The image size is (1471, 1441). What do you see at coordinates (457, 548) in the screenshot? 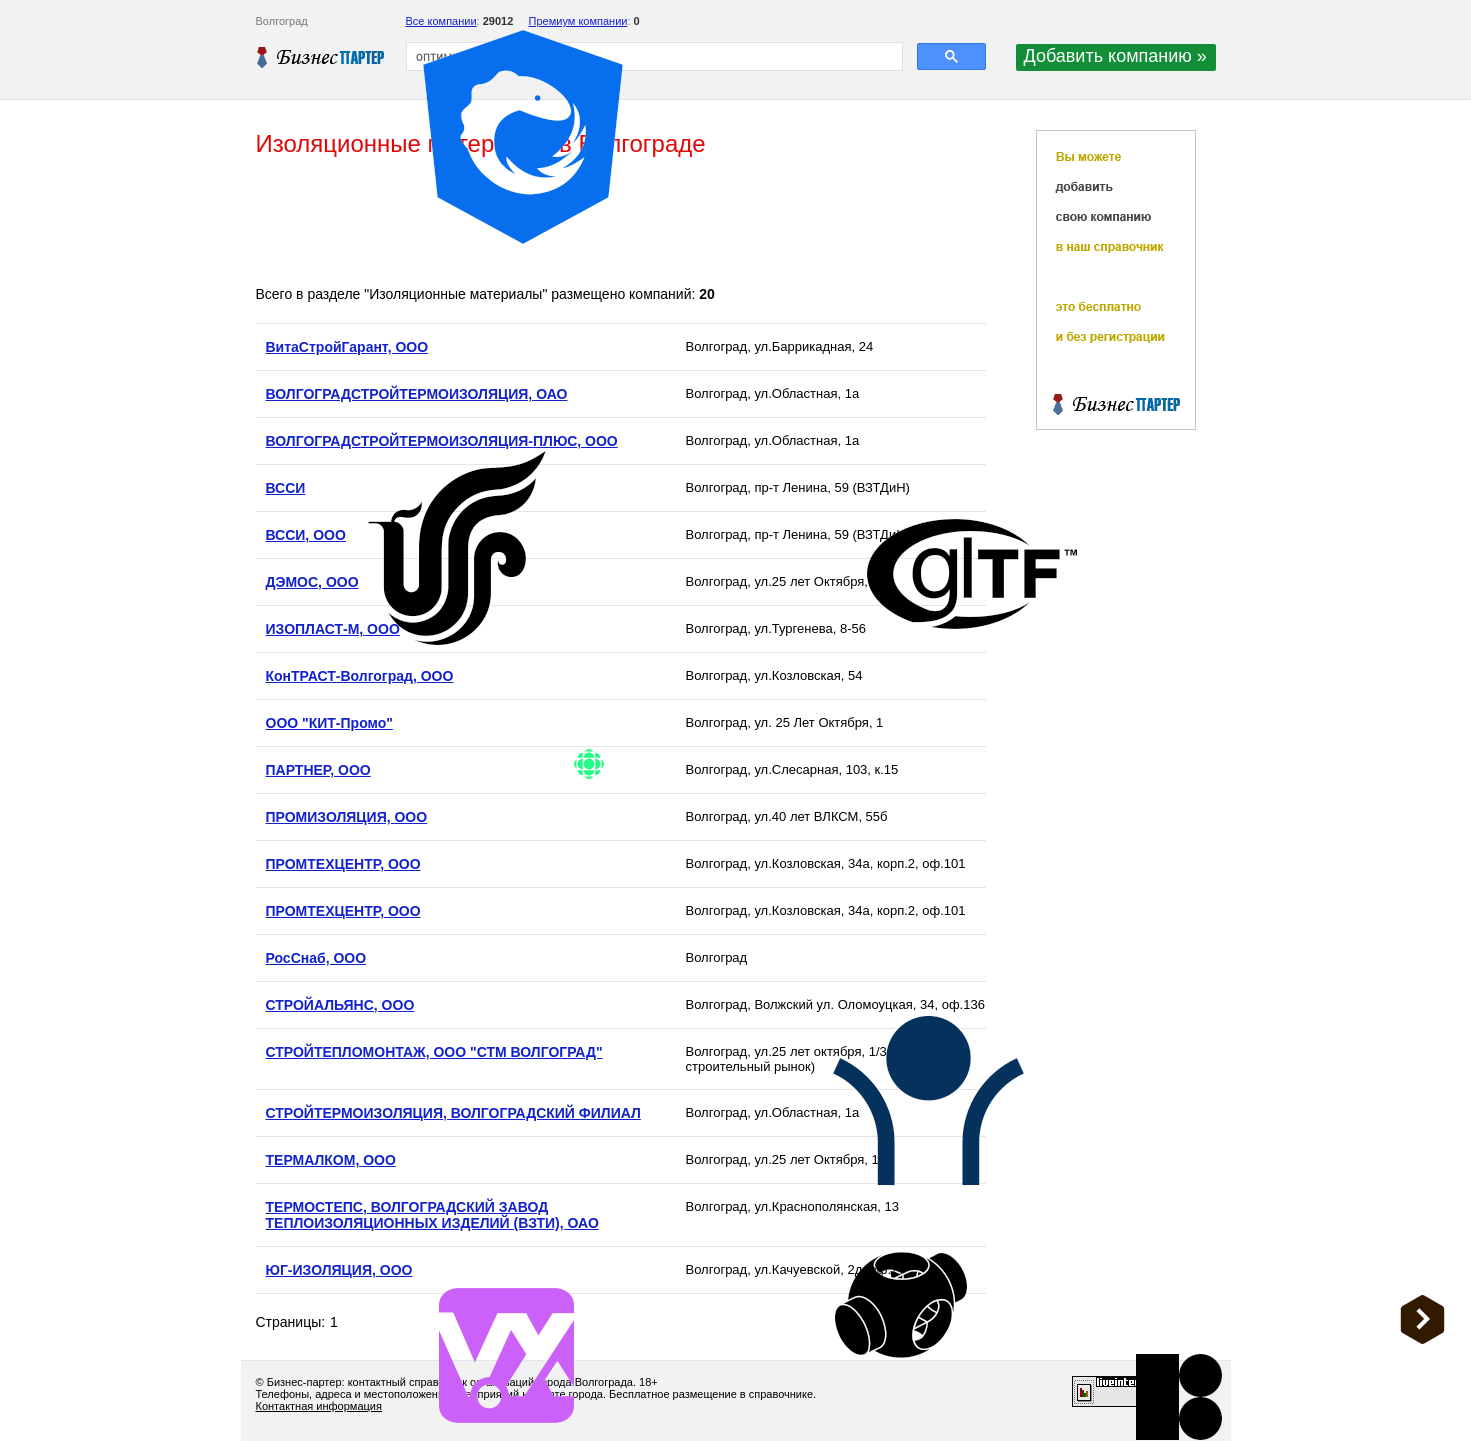
I see `Air China airline logo` at bounding box center [457, 548].